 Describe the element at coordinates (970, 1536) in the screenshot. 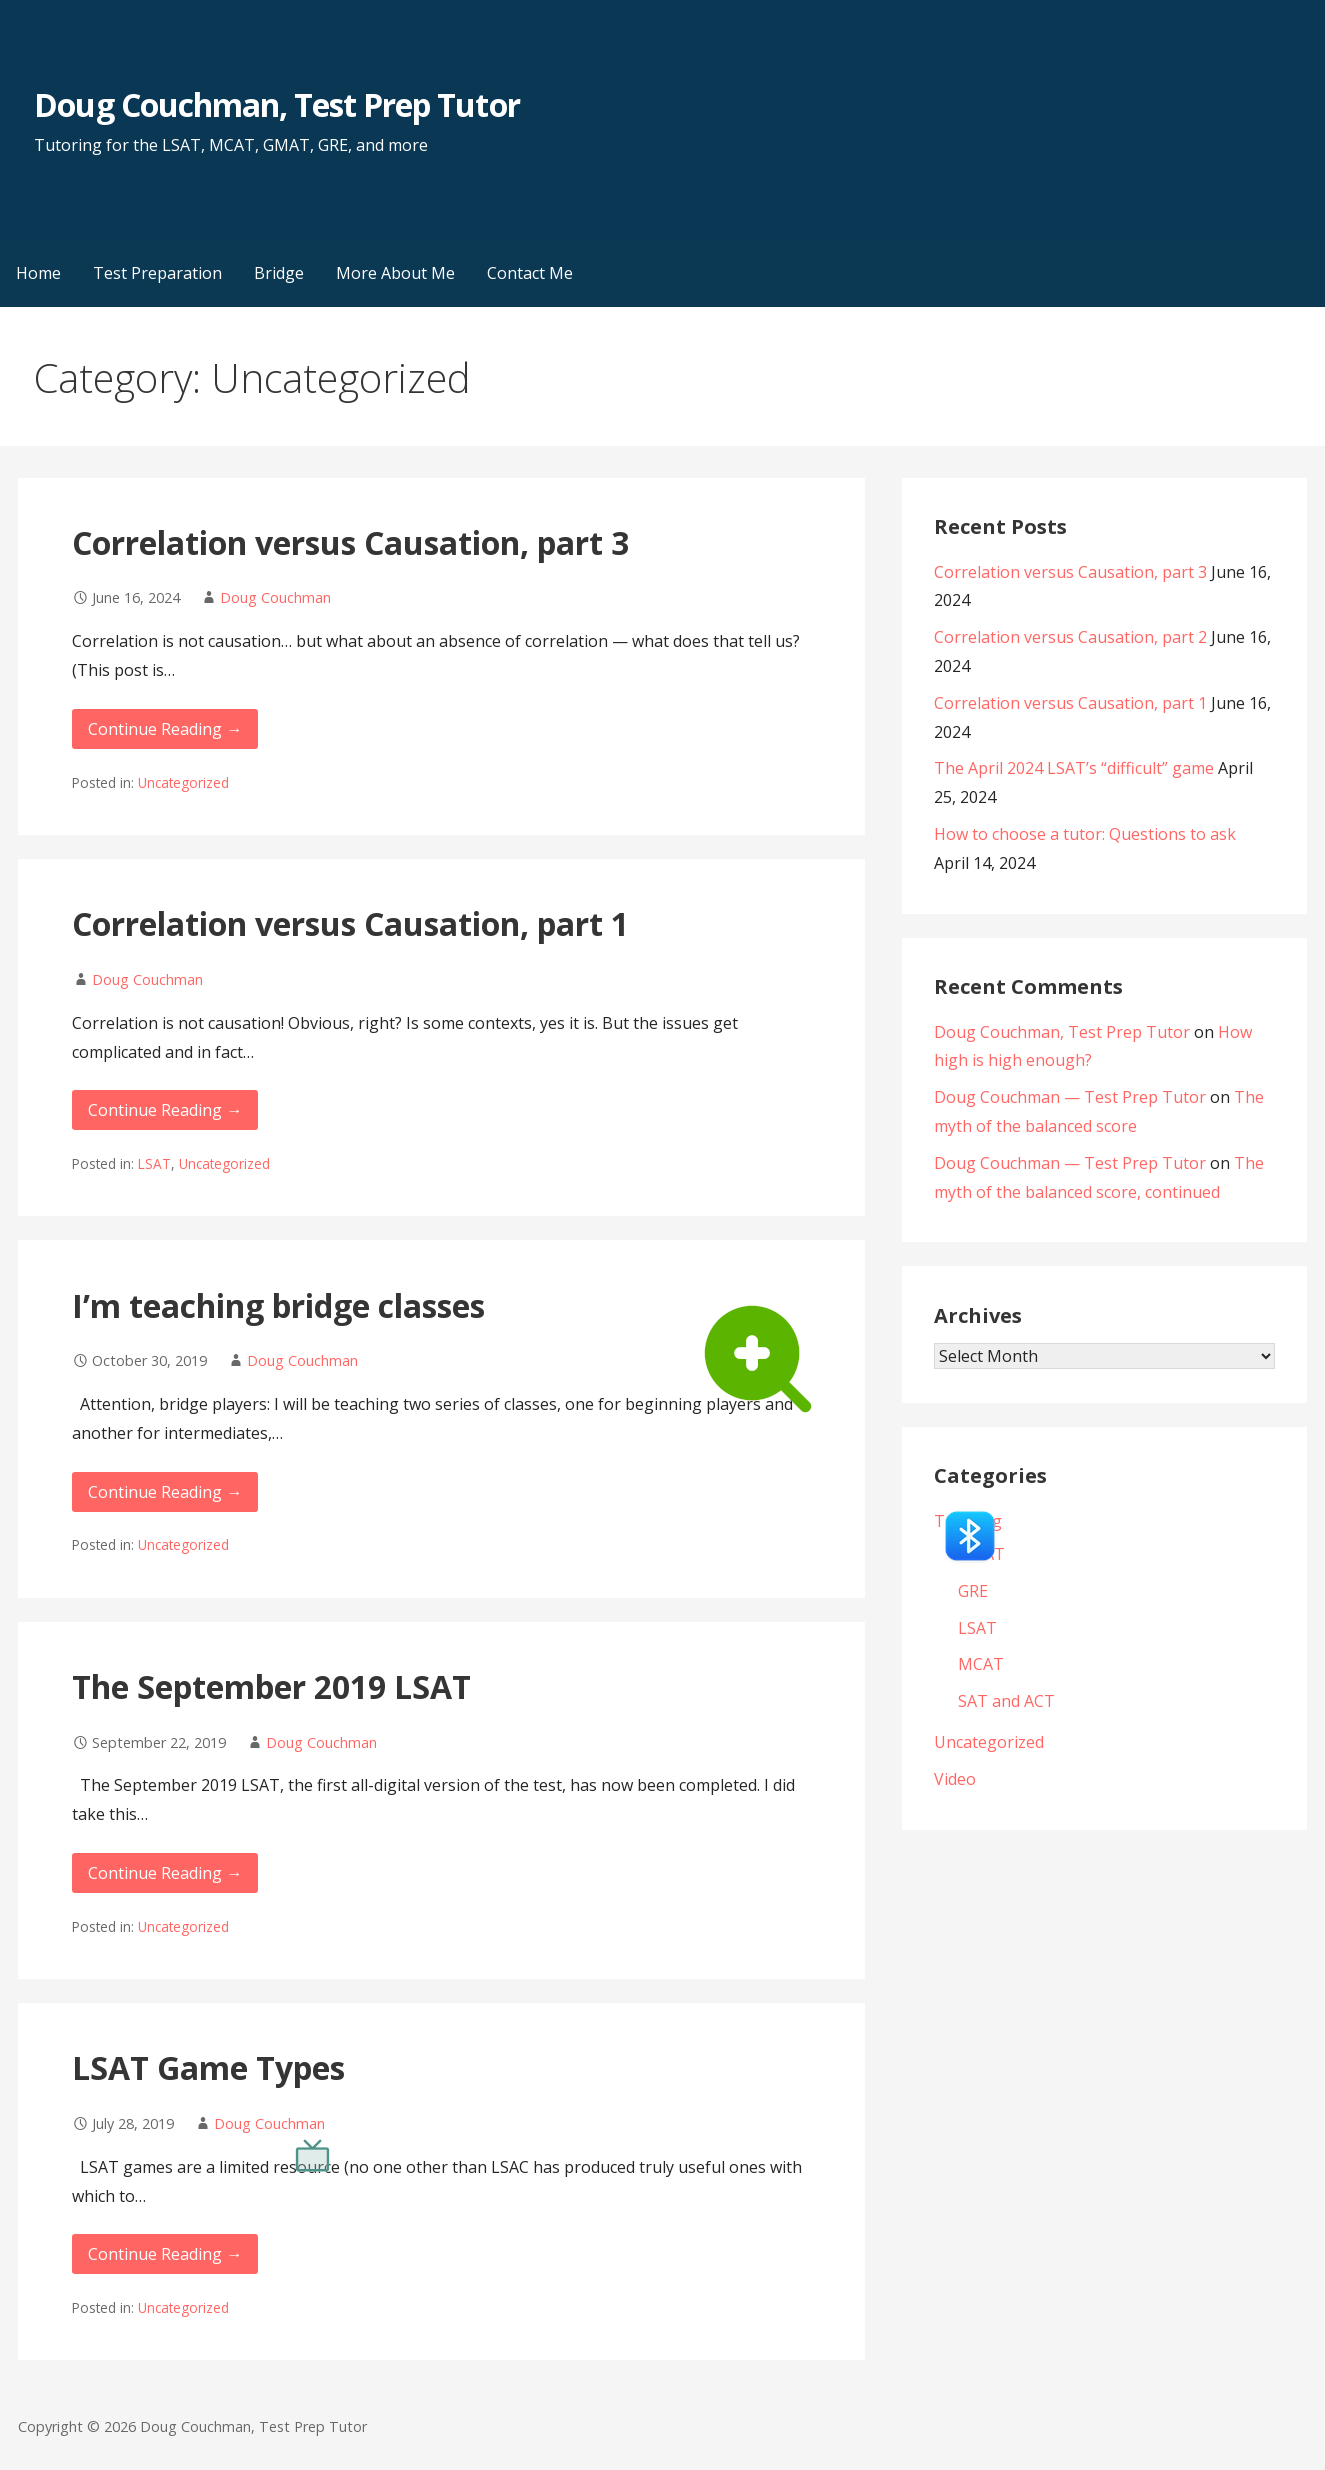

I see `toggle bluetooth on or off` at that location.